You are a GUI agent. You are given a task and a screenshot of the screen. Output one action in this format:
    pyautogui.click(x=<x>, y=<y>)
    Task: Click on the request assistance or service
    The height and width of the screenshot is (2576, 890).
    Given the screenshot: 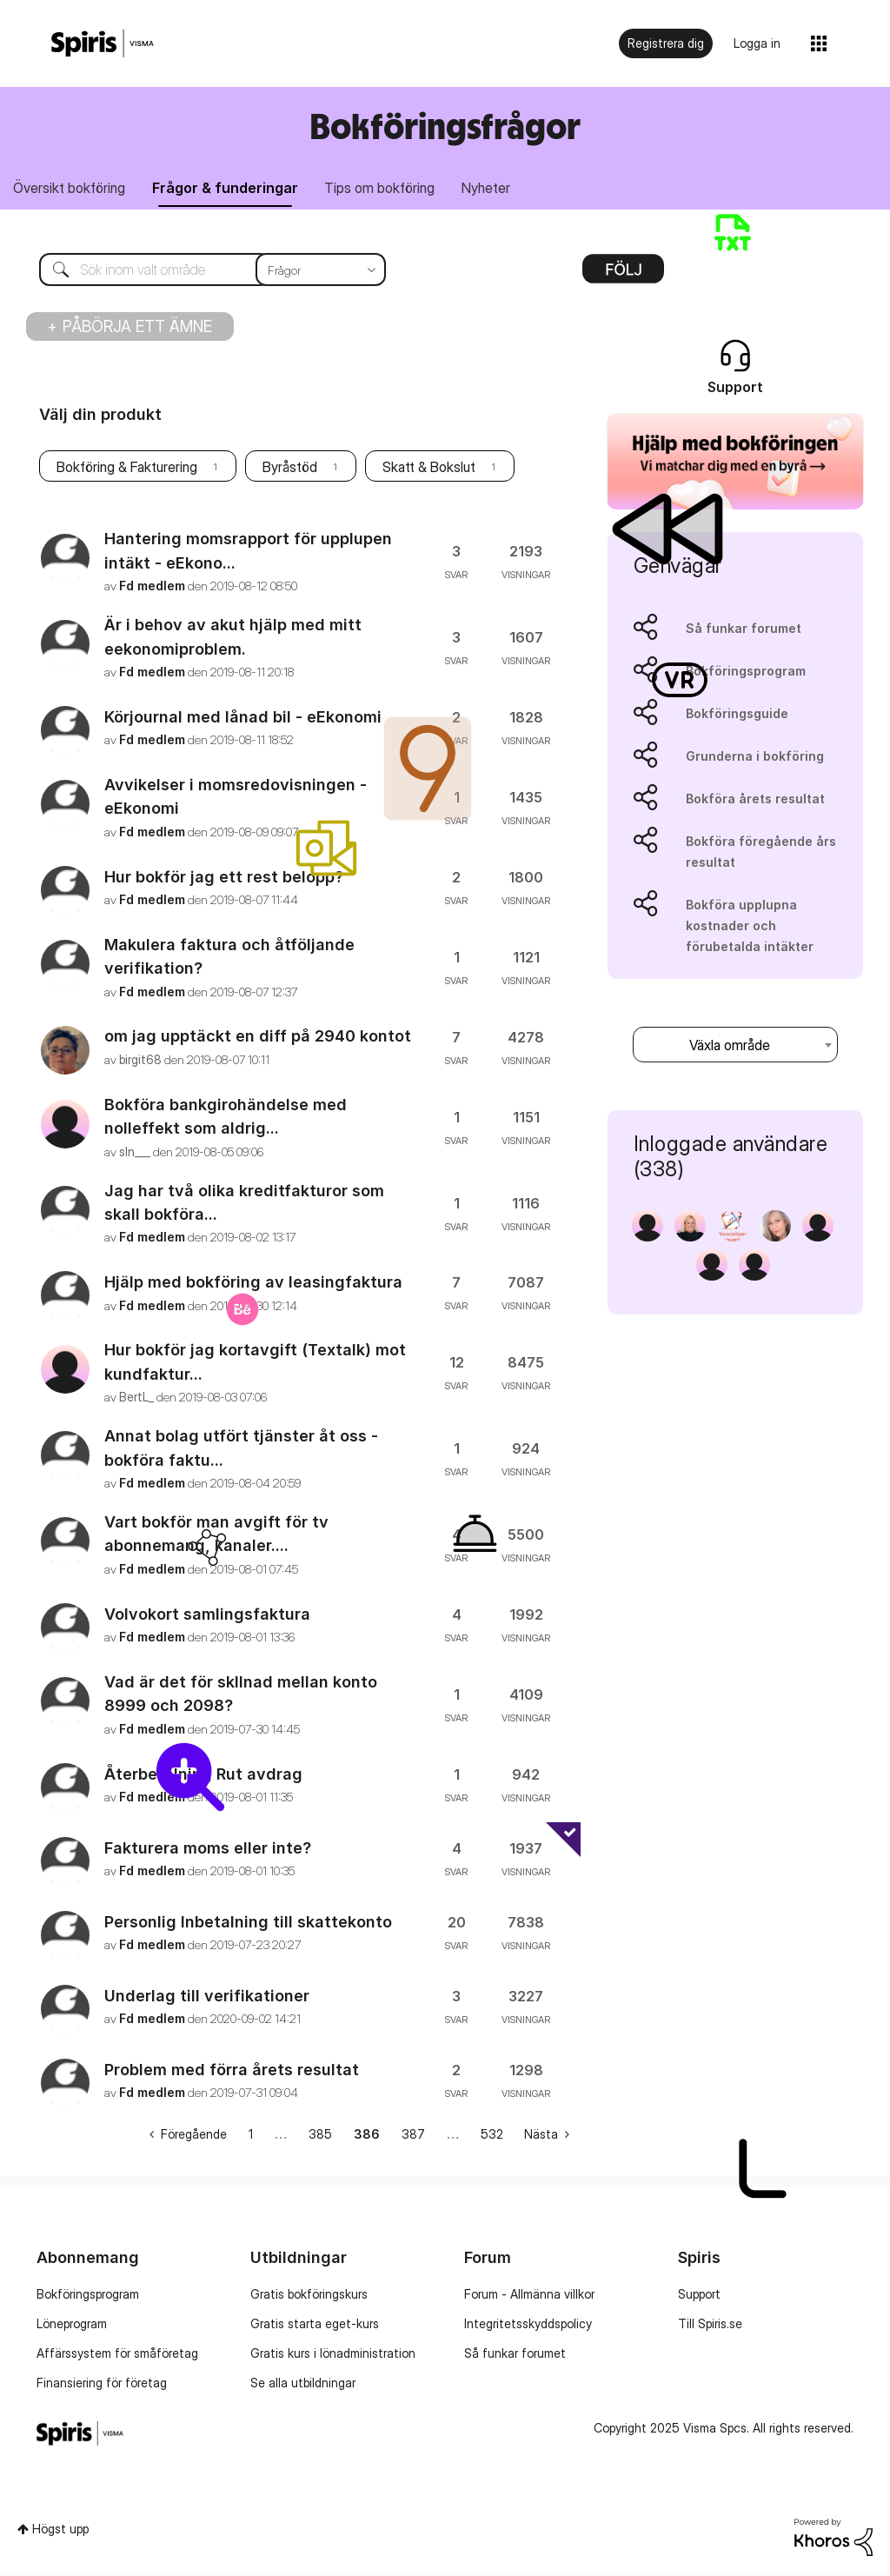 What is the action you would take?
    pyautogui.click(x=475, y=1534)
    